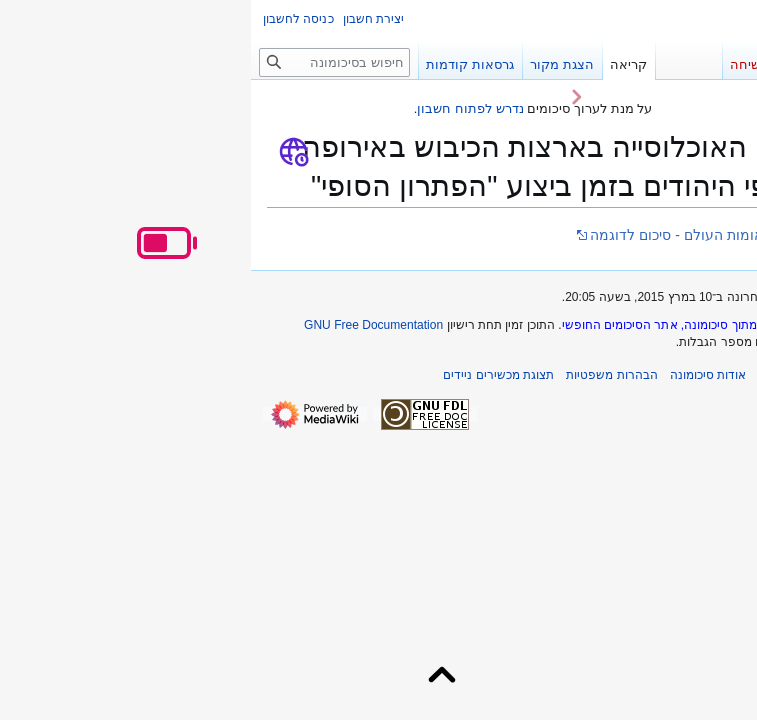  What do you see at coordinates (167, 243) in the screenshot?
I see `indicates battery at 50% charge level` at bounding box center [167, 243].